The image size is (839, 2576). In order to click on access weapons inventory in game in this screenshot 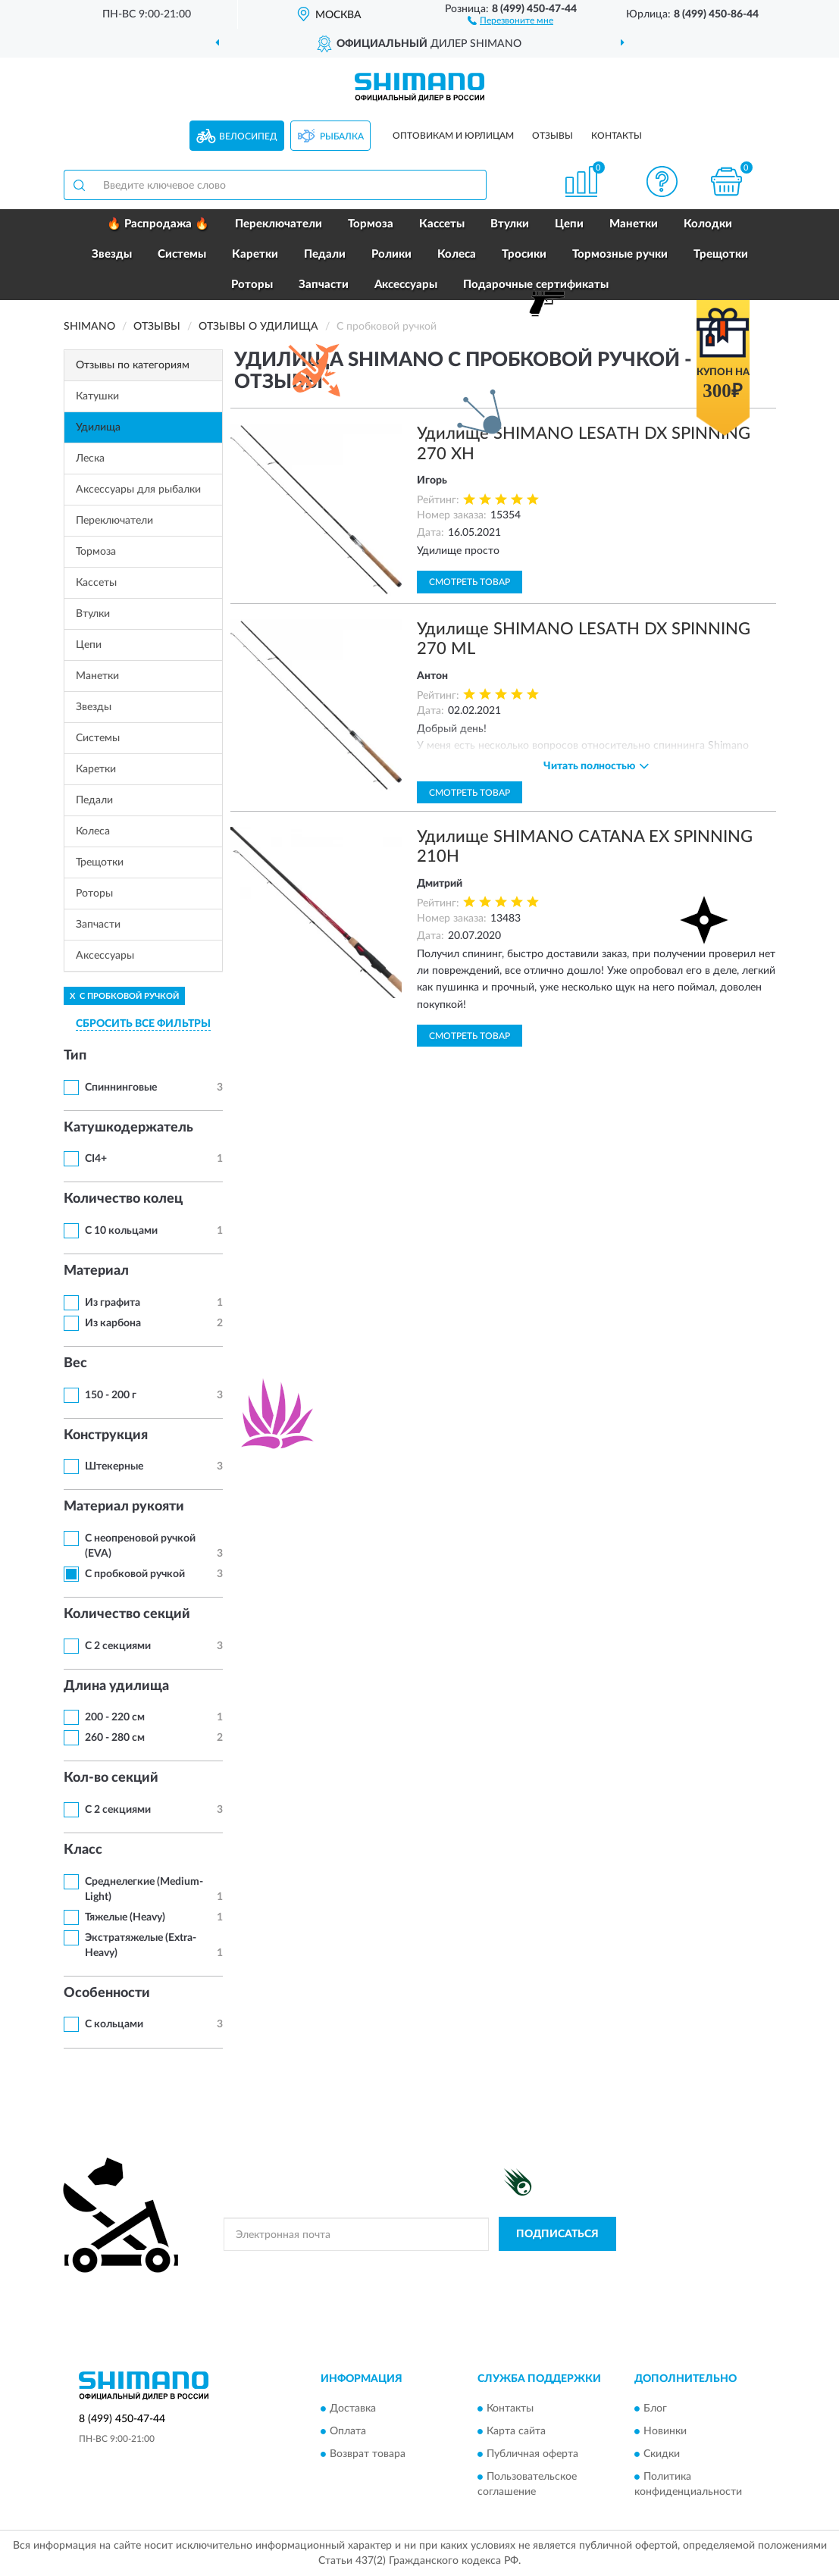, I will do `click(546, 302)`.